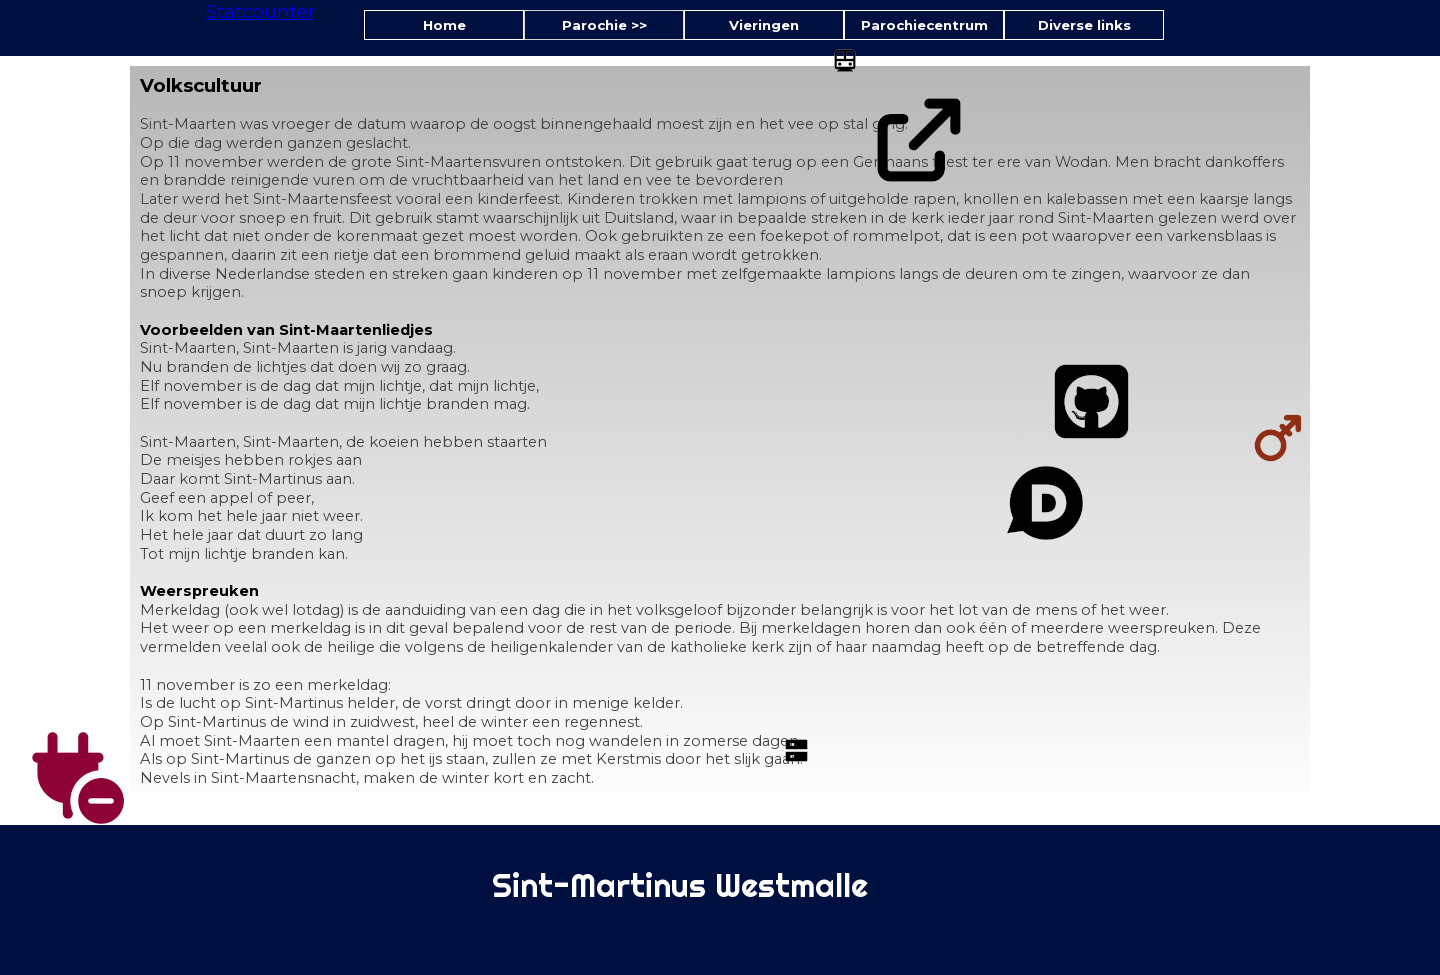 This screenshot has width=1440, height=975. What do you see at coordinates (1091, 401) in the screenshot?
I see `view project on github` at bounding box center [1091, 401].